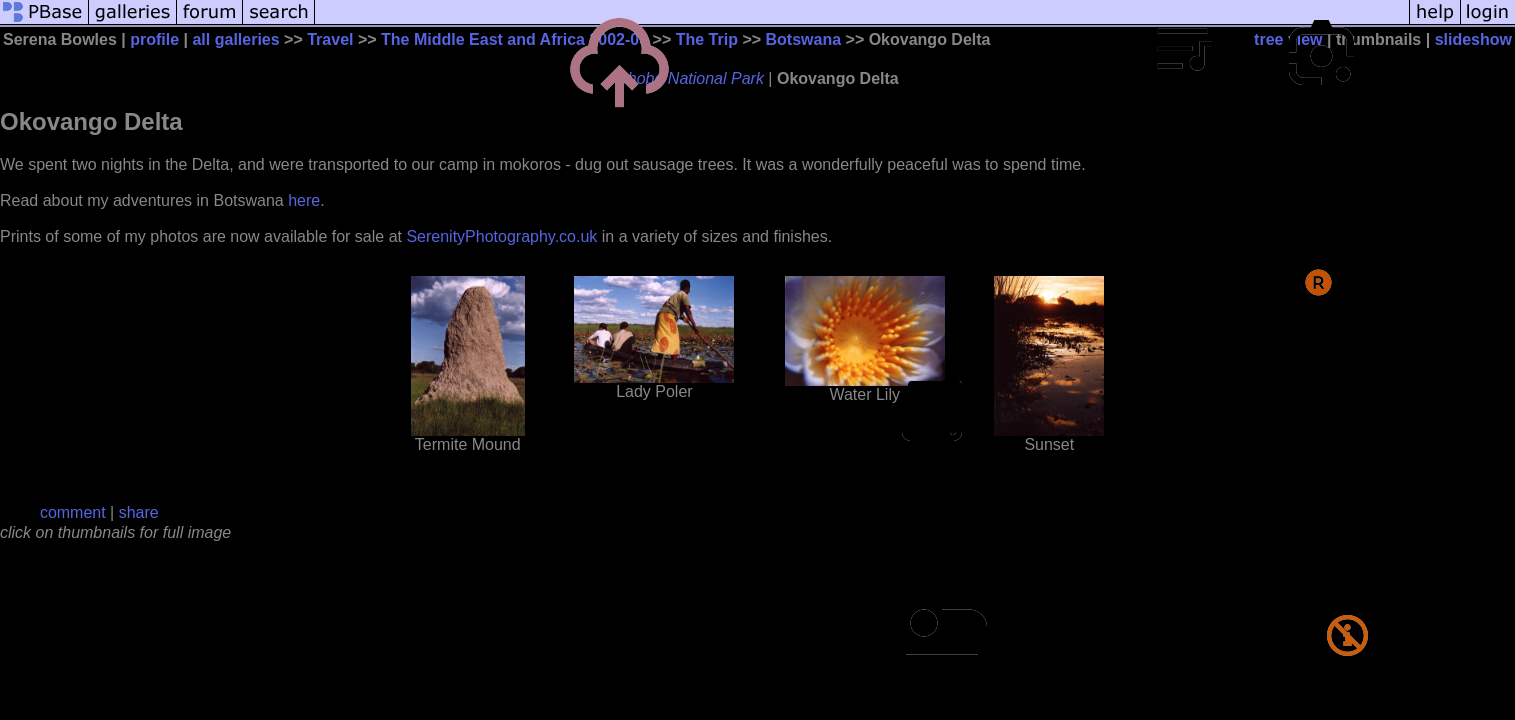 The image size is (1515, 720). Describe the element at coordinates (935, 411) in the screenshot. I see `view document or paper file` at that location.